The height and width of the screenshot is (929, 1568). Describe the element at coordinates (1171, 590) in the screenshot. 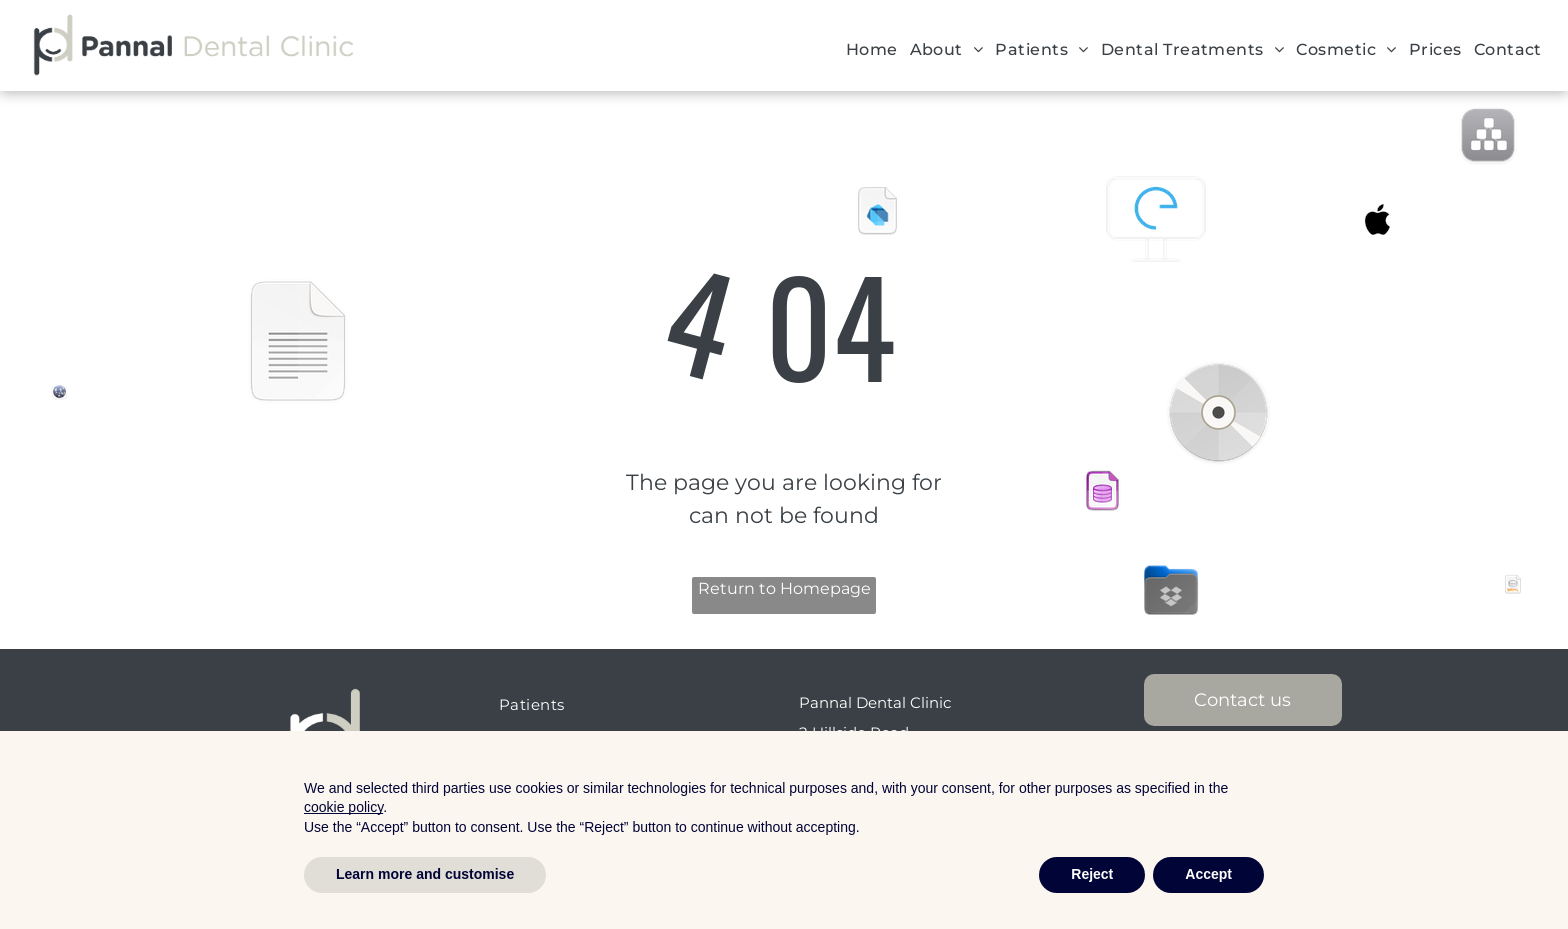

I see `open your Dropbox folder` at that location.